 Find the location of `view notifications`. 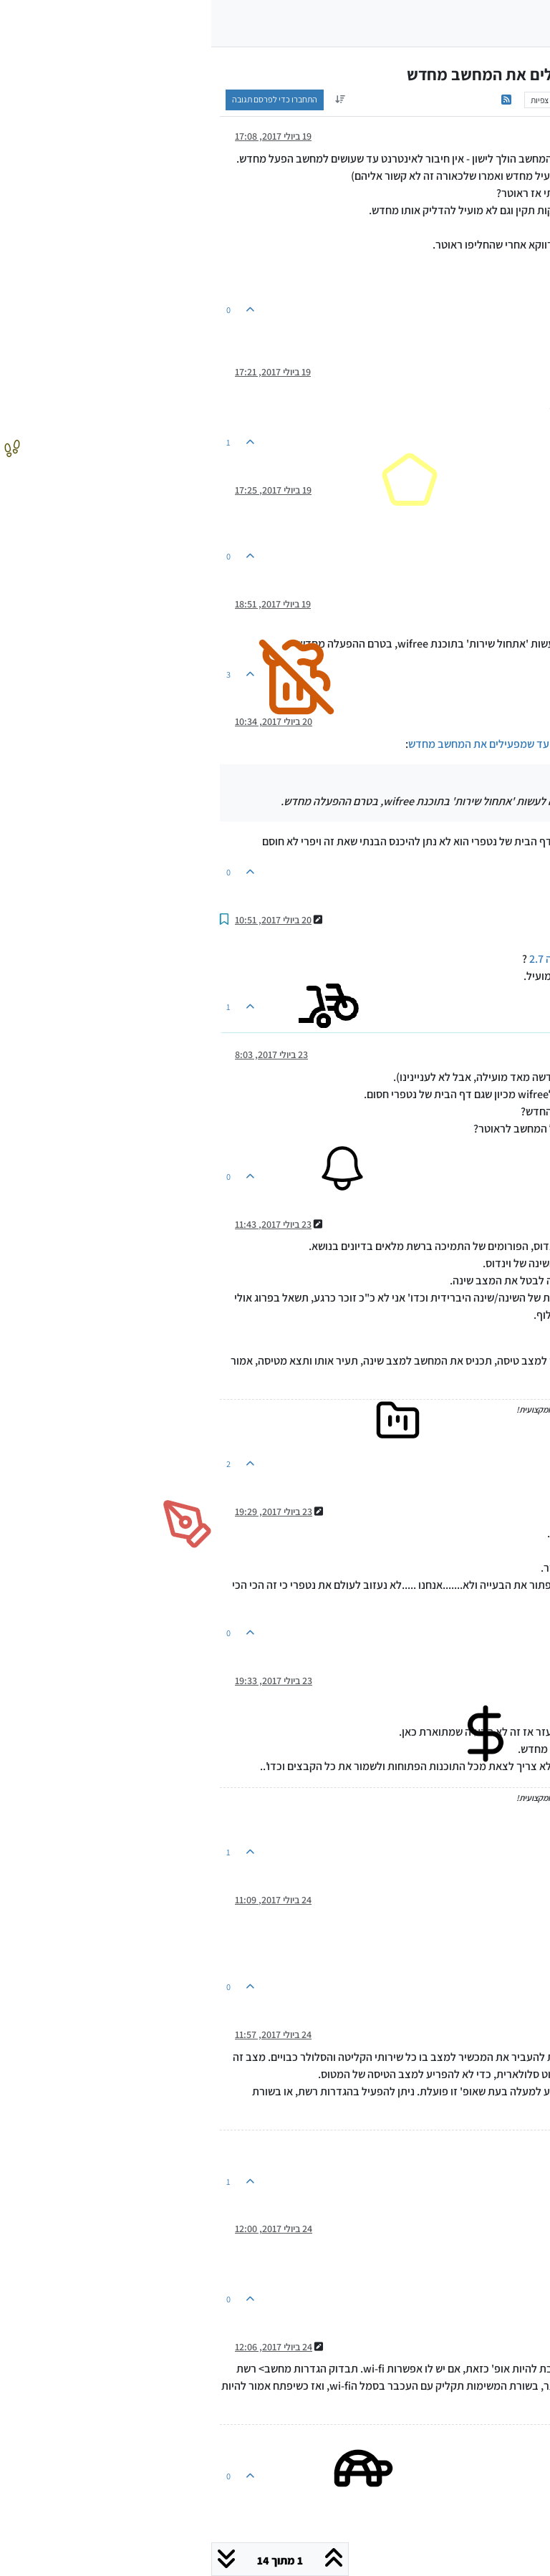

view notifications is located at coordinates (342, 1168).